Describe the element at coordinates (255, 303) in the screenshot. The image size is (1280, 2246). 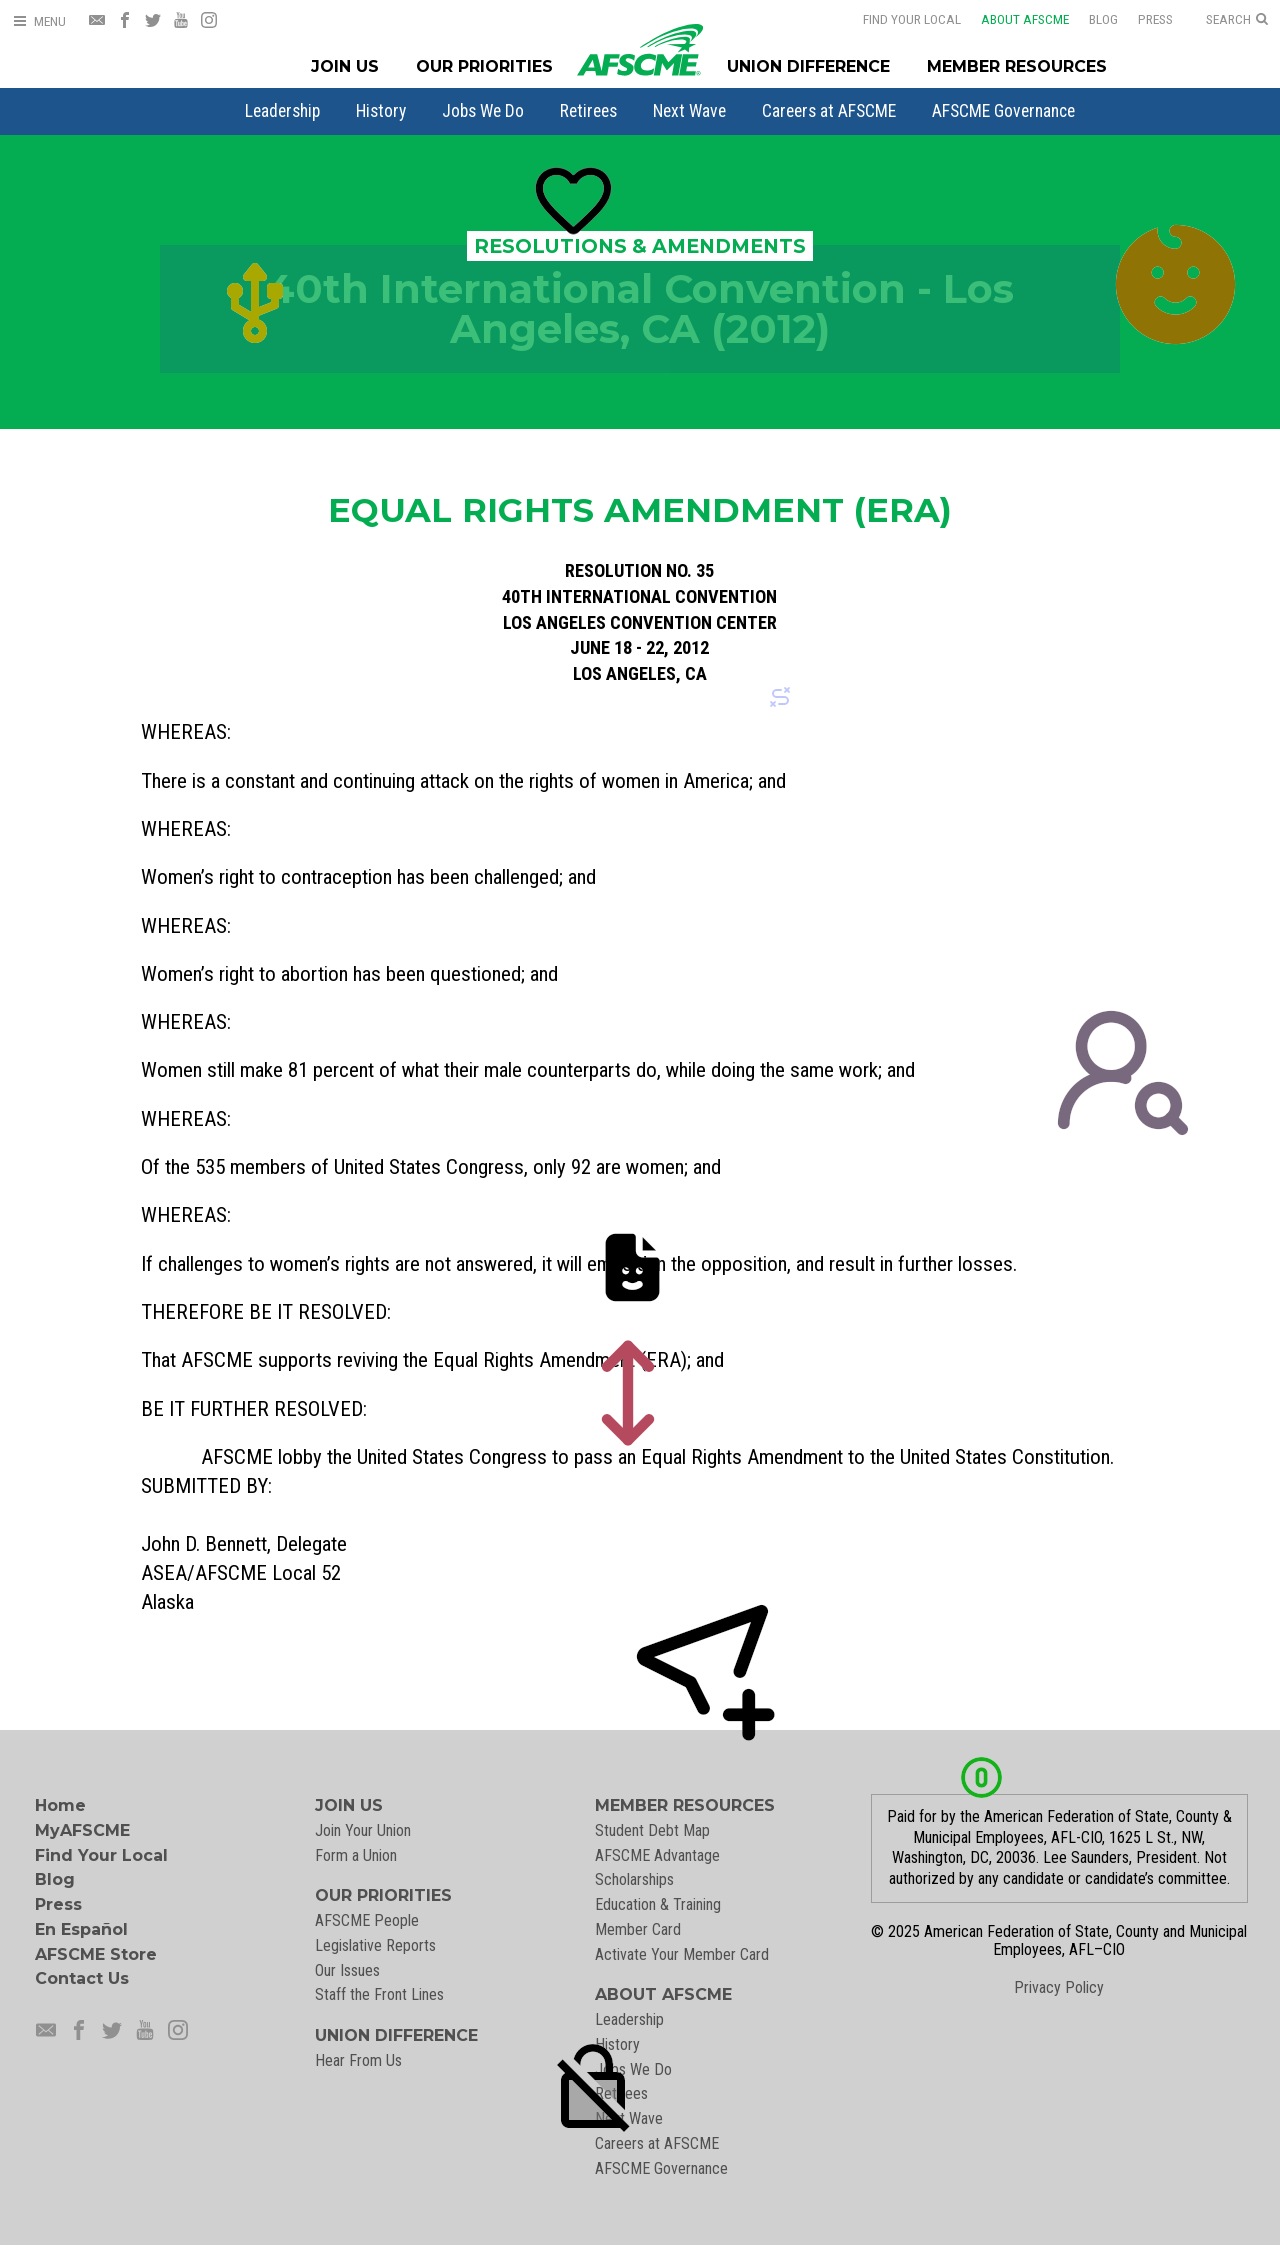
I see `connect a USB device` at that location.